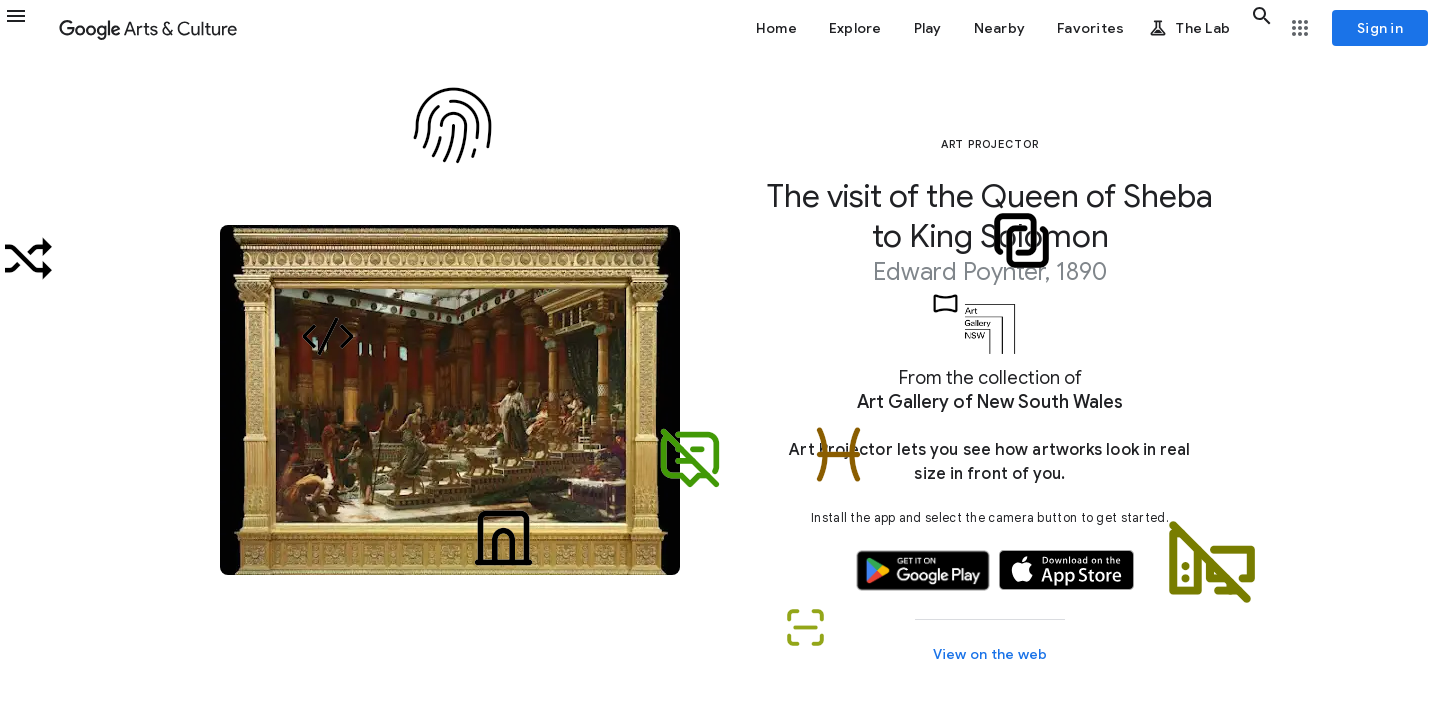 The image size is (1440, 720). Describe the element at coordinates (1021, 240) in the screenshot. I see `view linked or connected layers` at that location.